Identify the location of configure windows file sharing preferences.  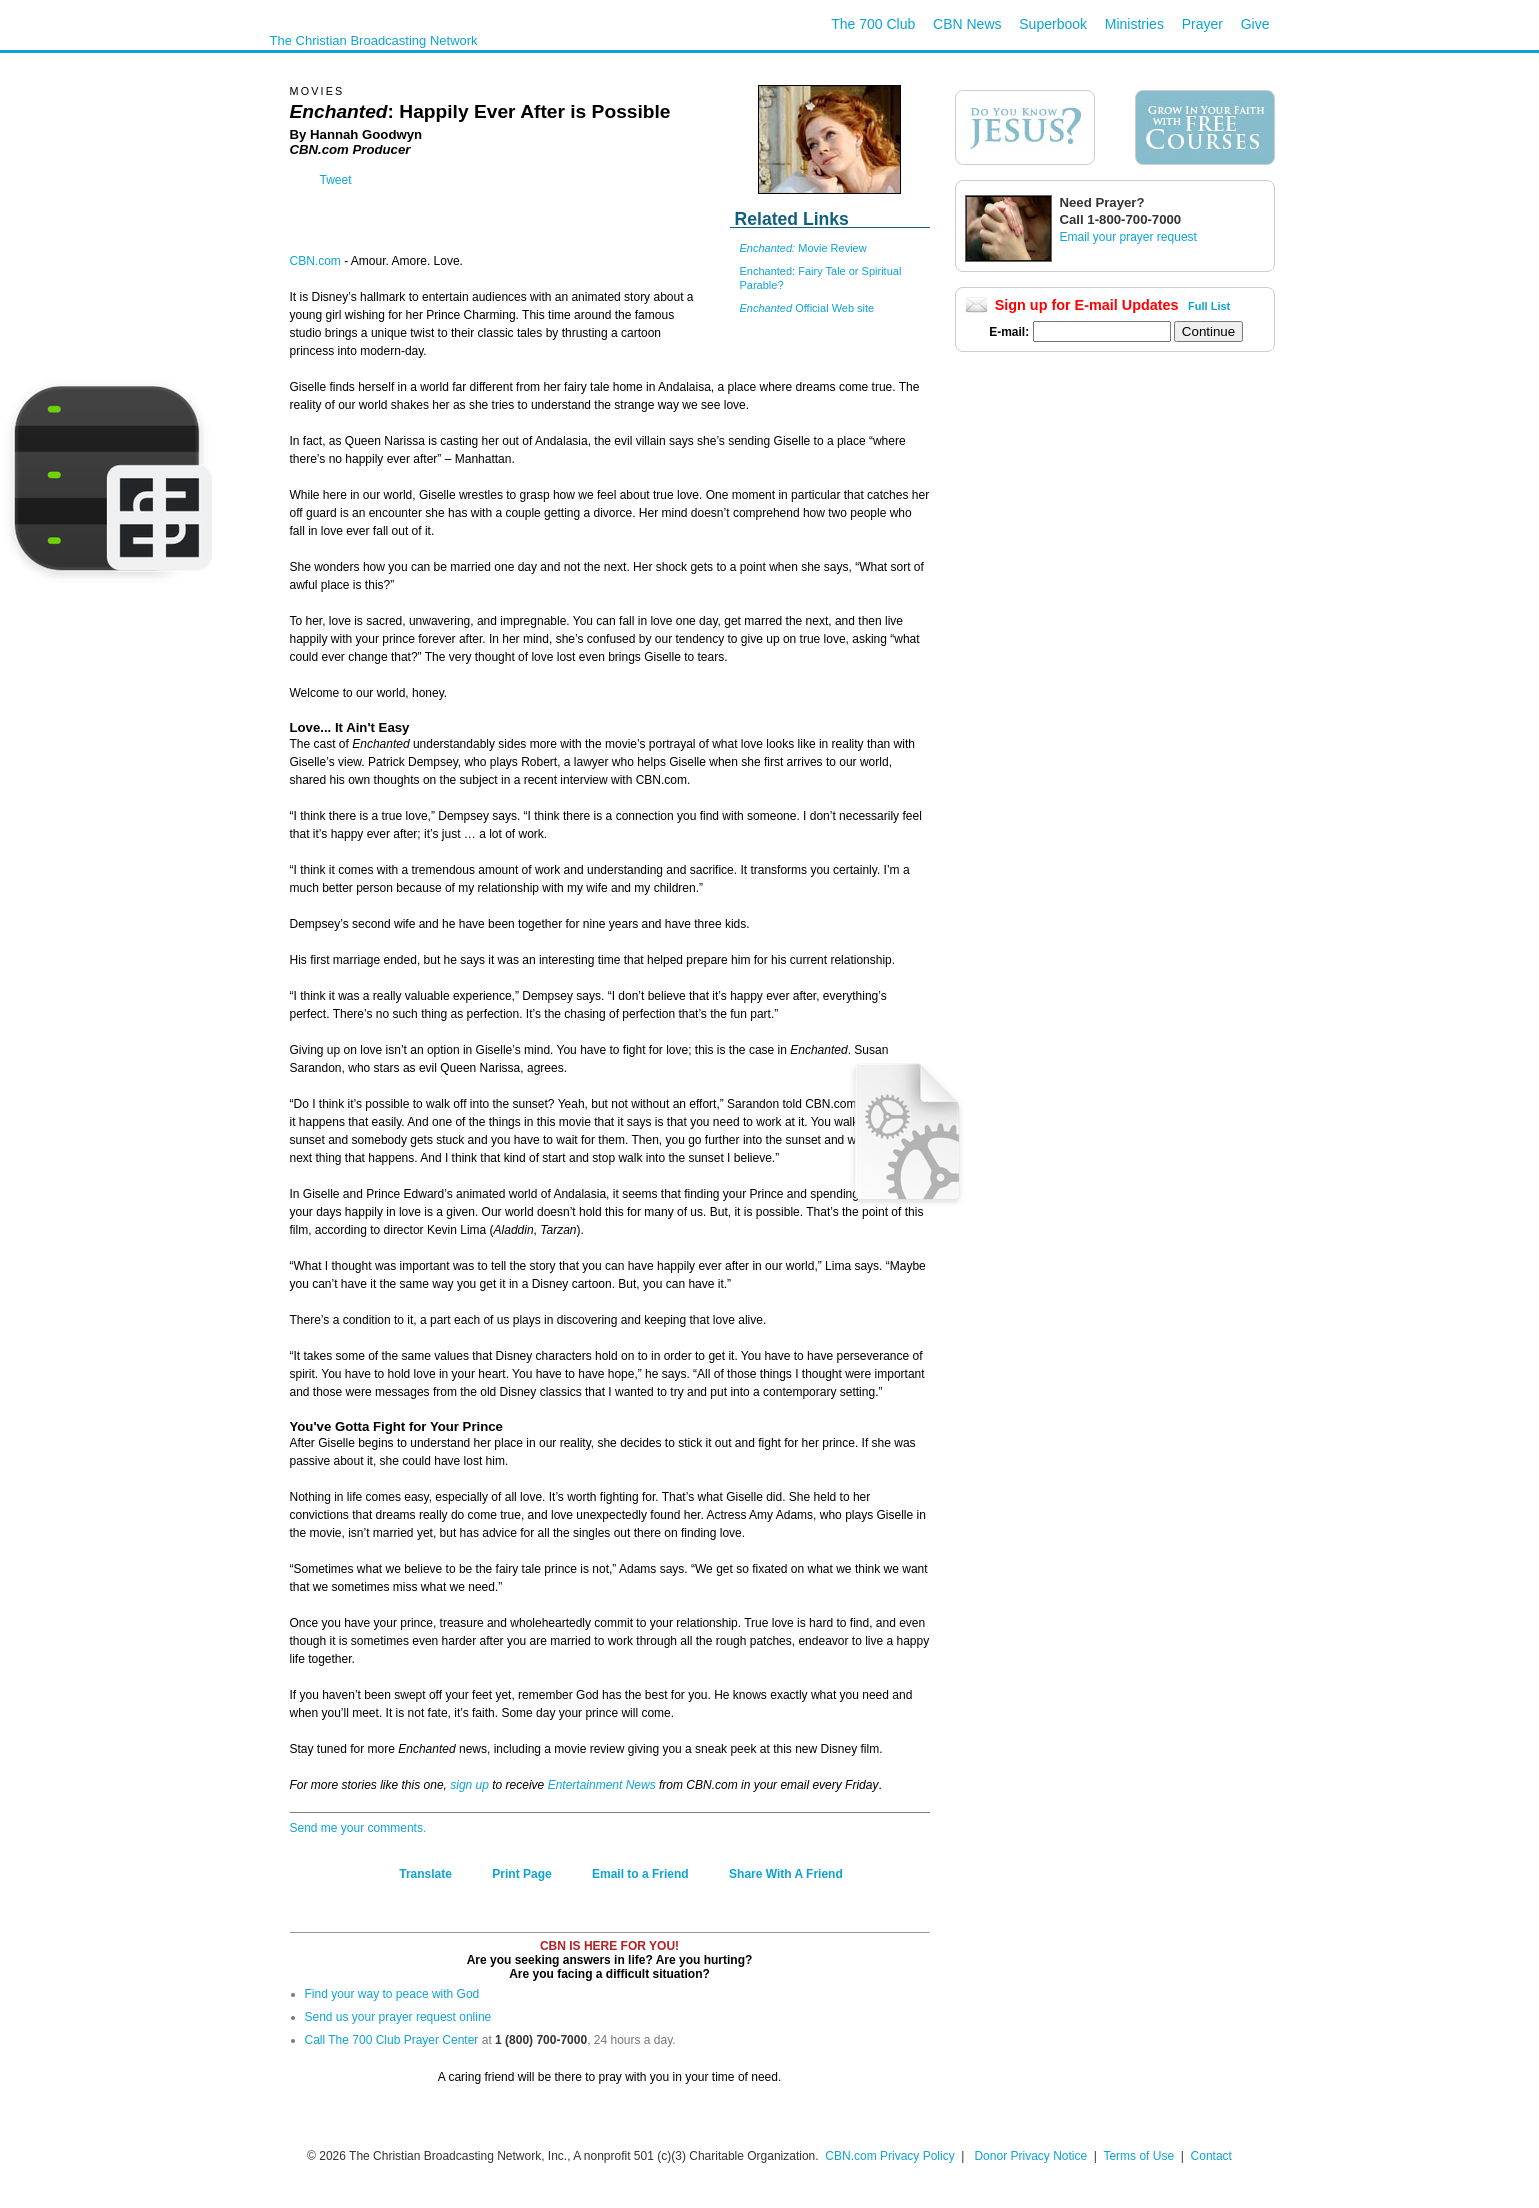
(108, 481).